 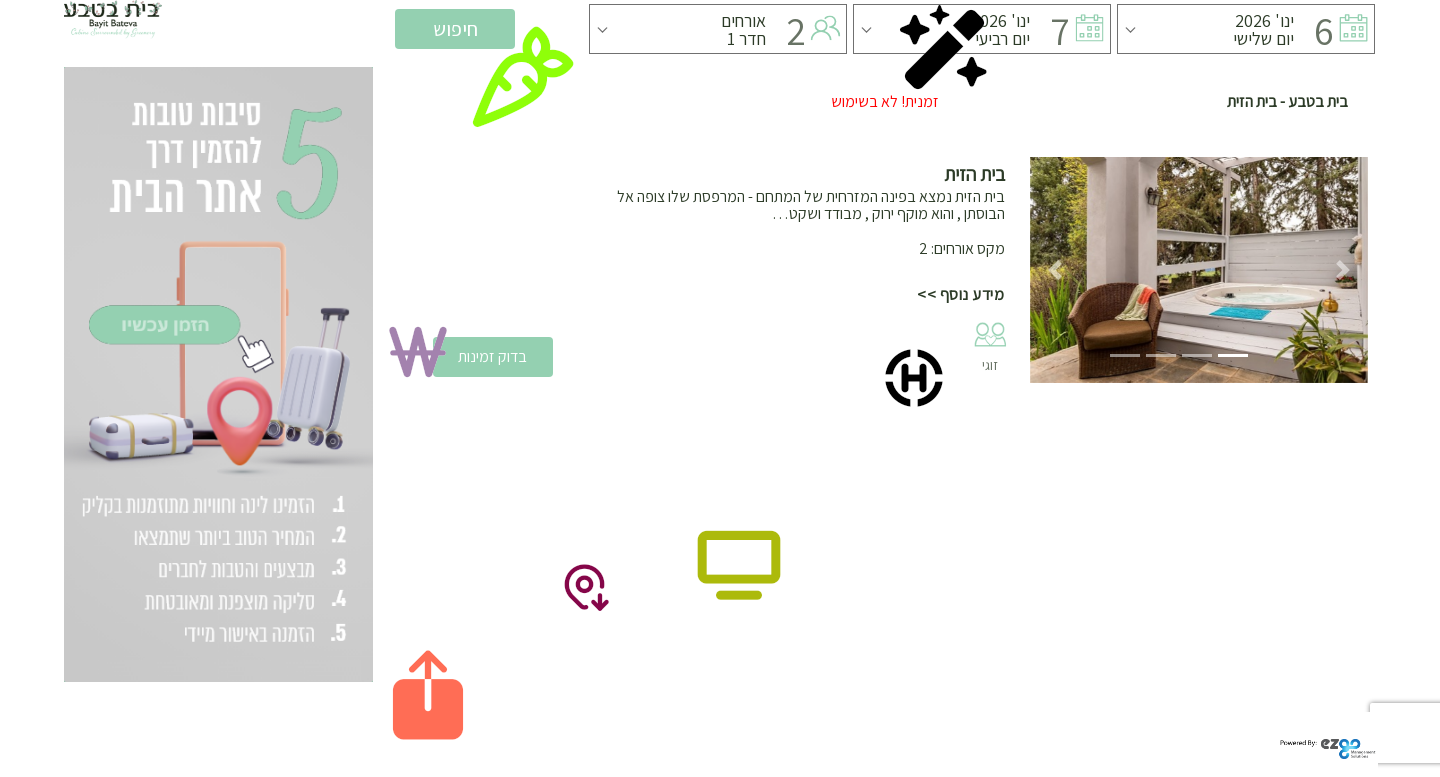 I want to click on indicates south korean won currency, so click(x=418, y=352).